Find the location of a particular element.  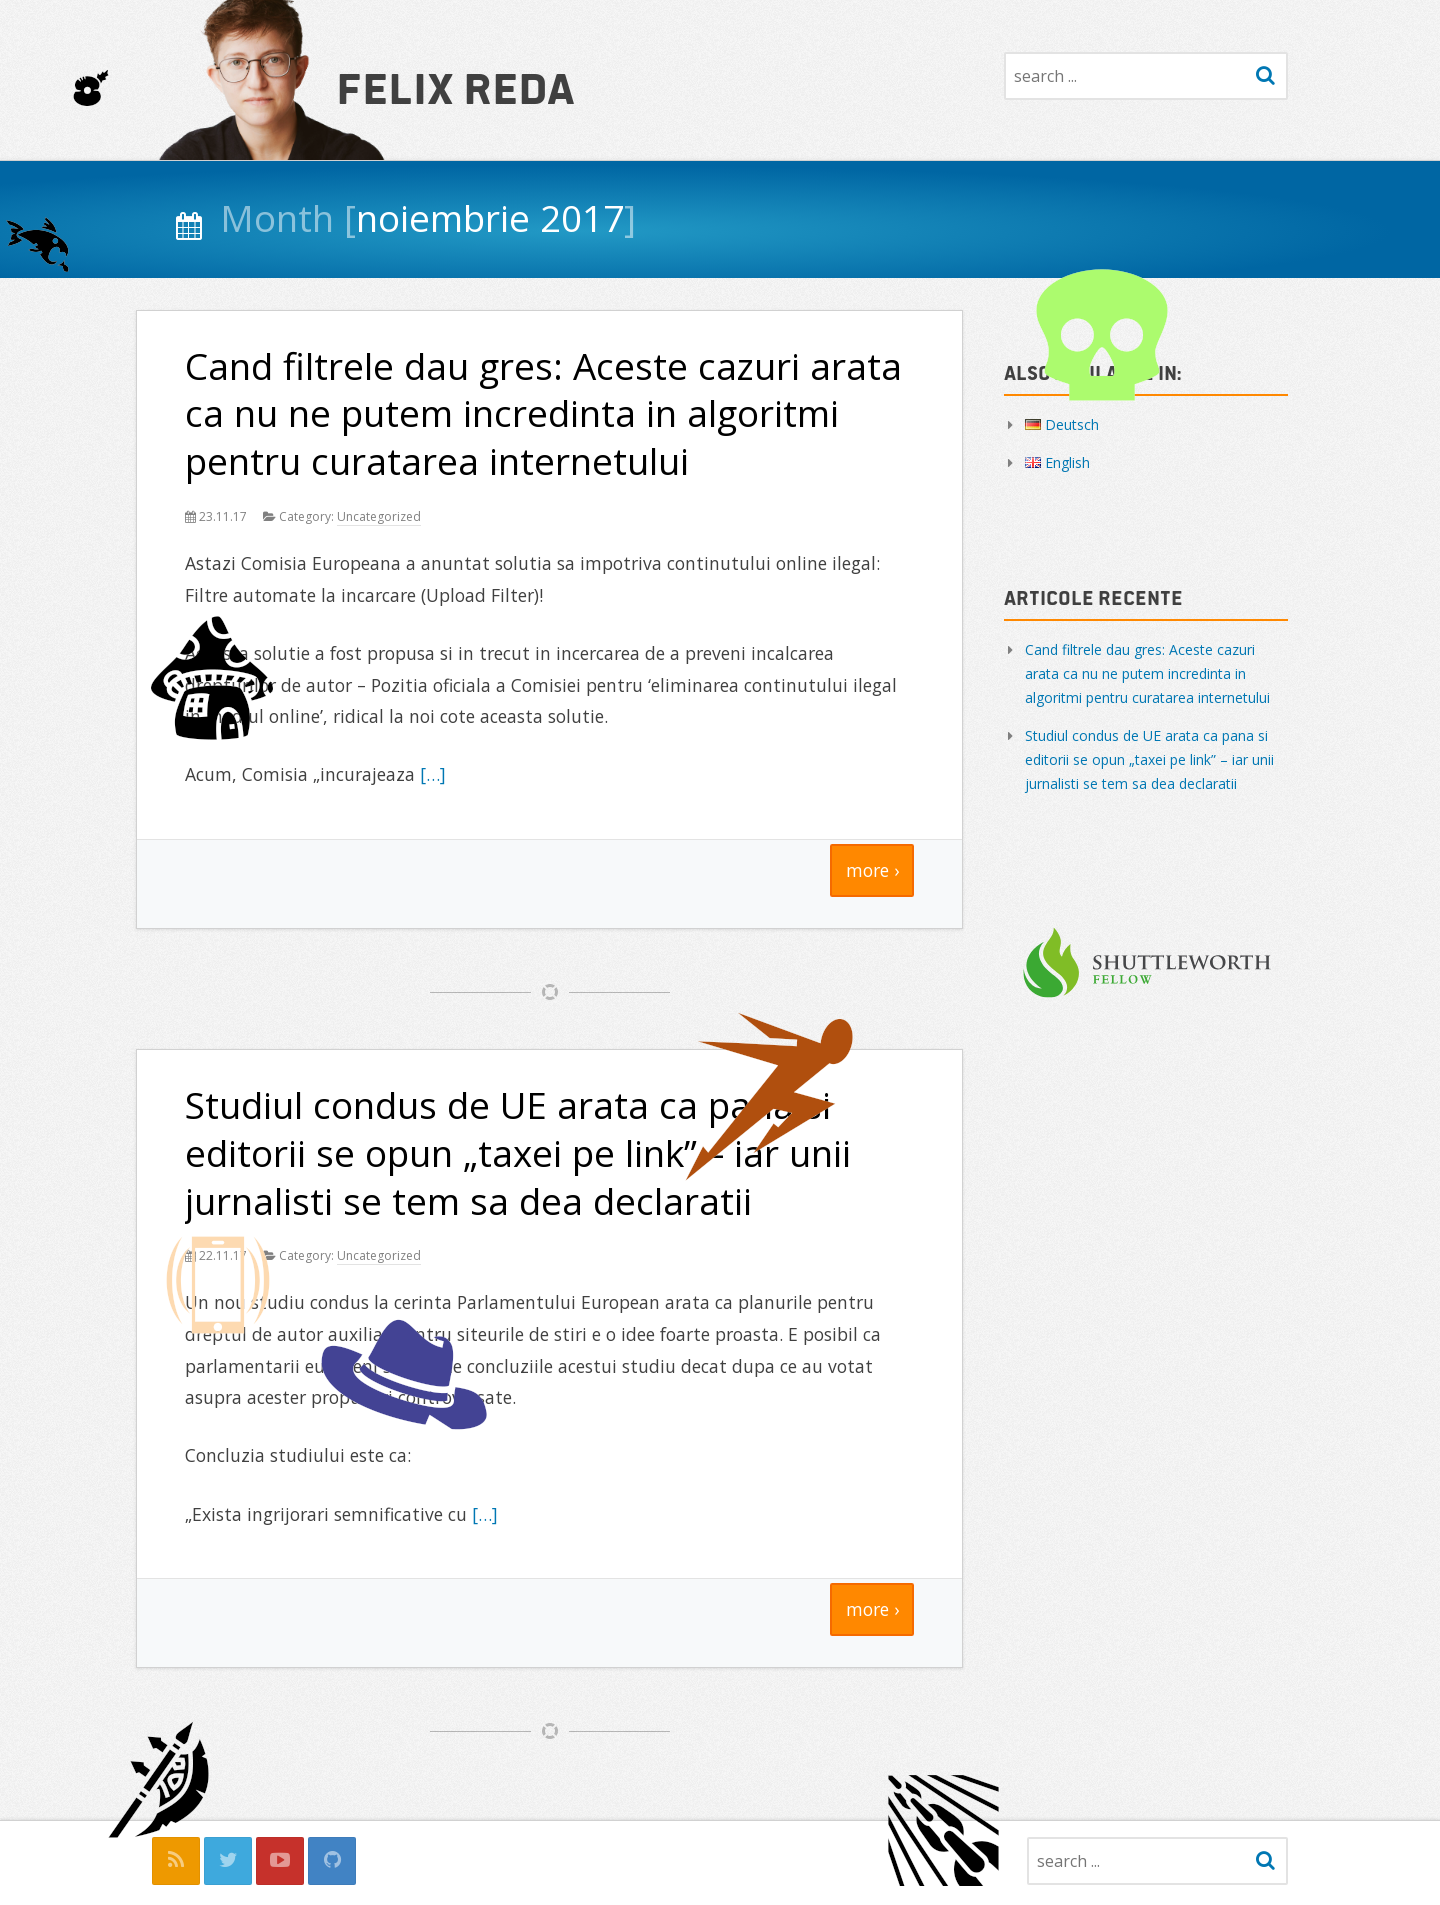

access fairy tale or fantasy-themed game content is located at coordinates (212, 678).